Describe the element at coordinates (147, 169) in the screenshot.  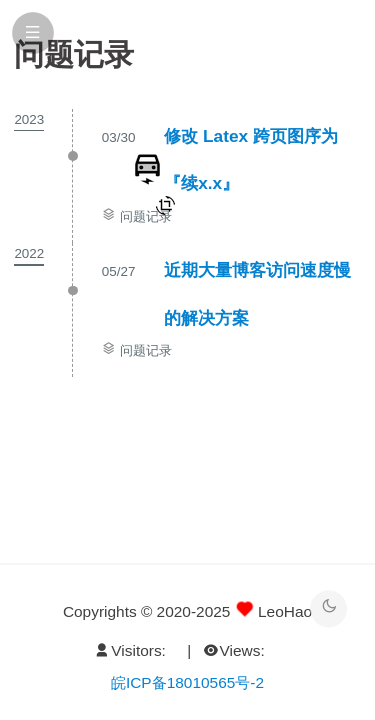
I see `find nearby electric vehicle charging stations` at that location.